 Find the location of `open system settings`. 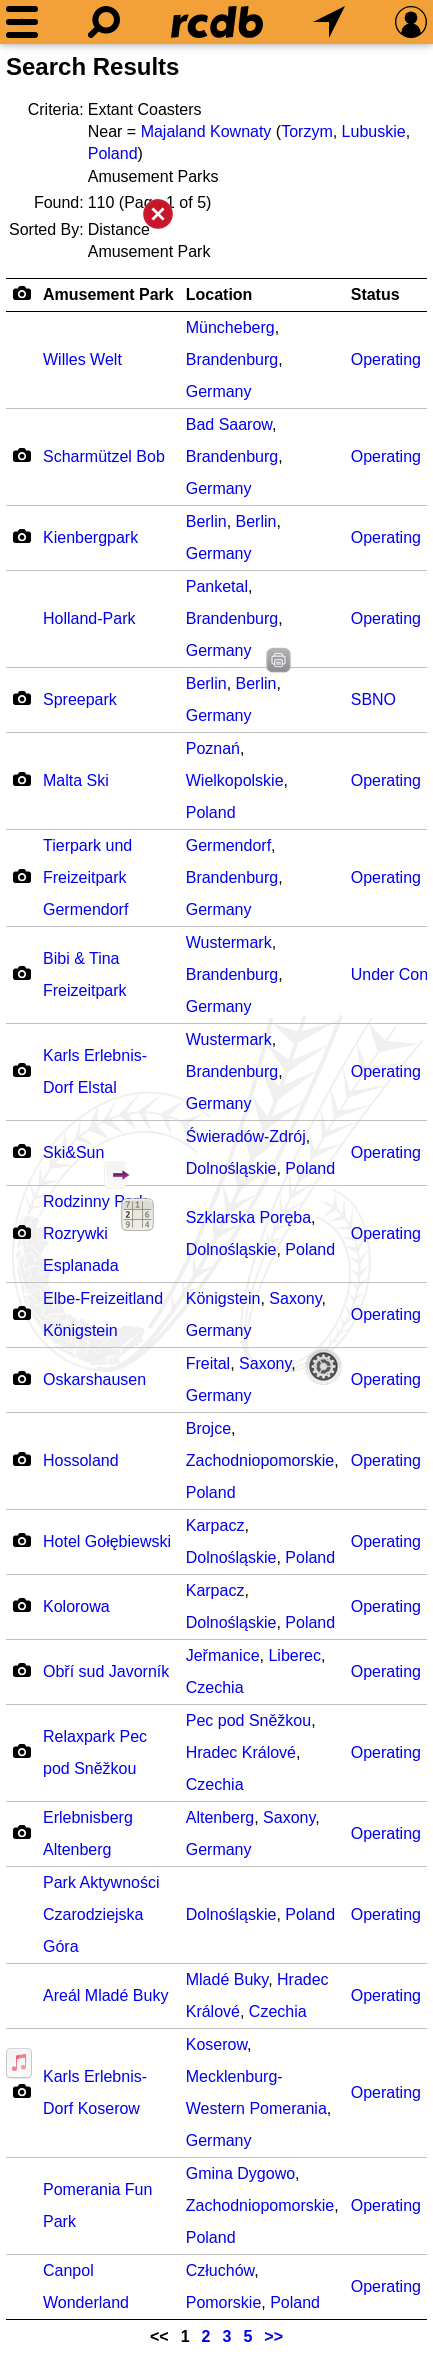

open system settings is located at coordinates (323, 1366).